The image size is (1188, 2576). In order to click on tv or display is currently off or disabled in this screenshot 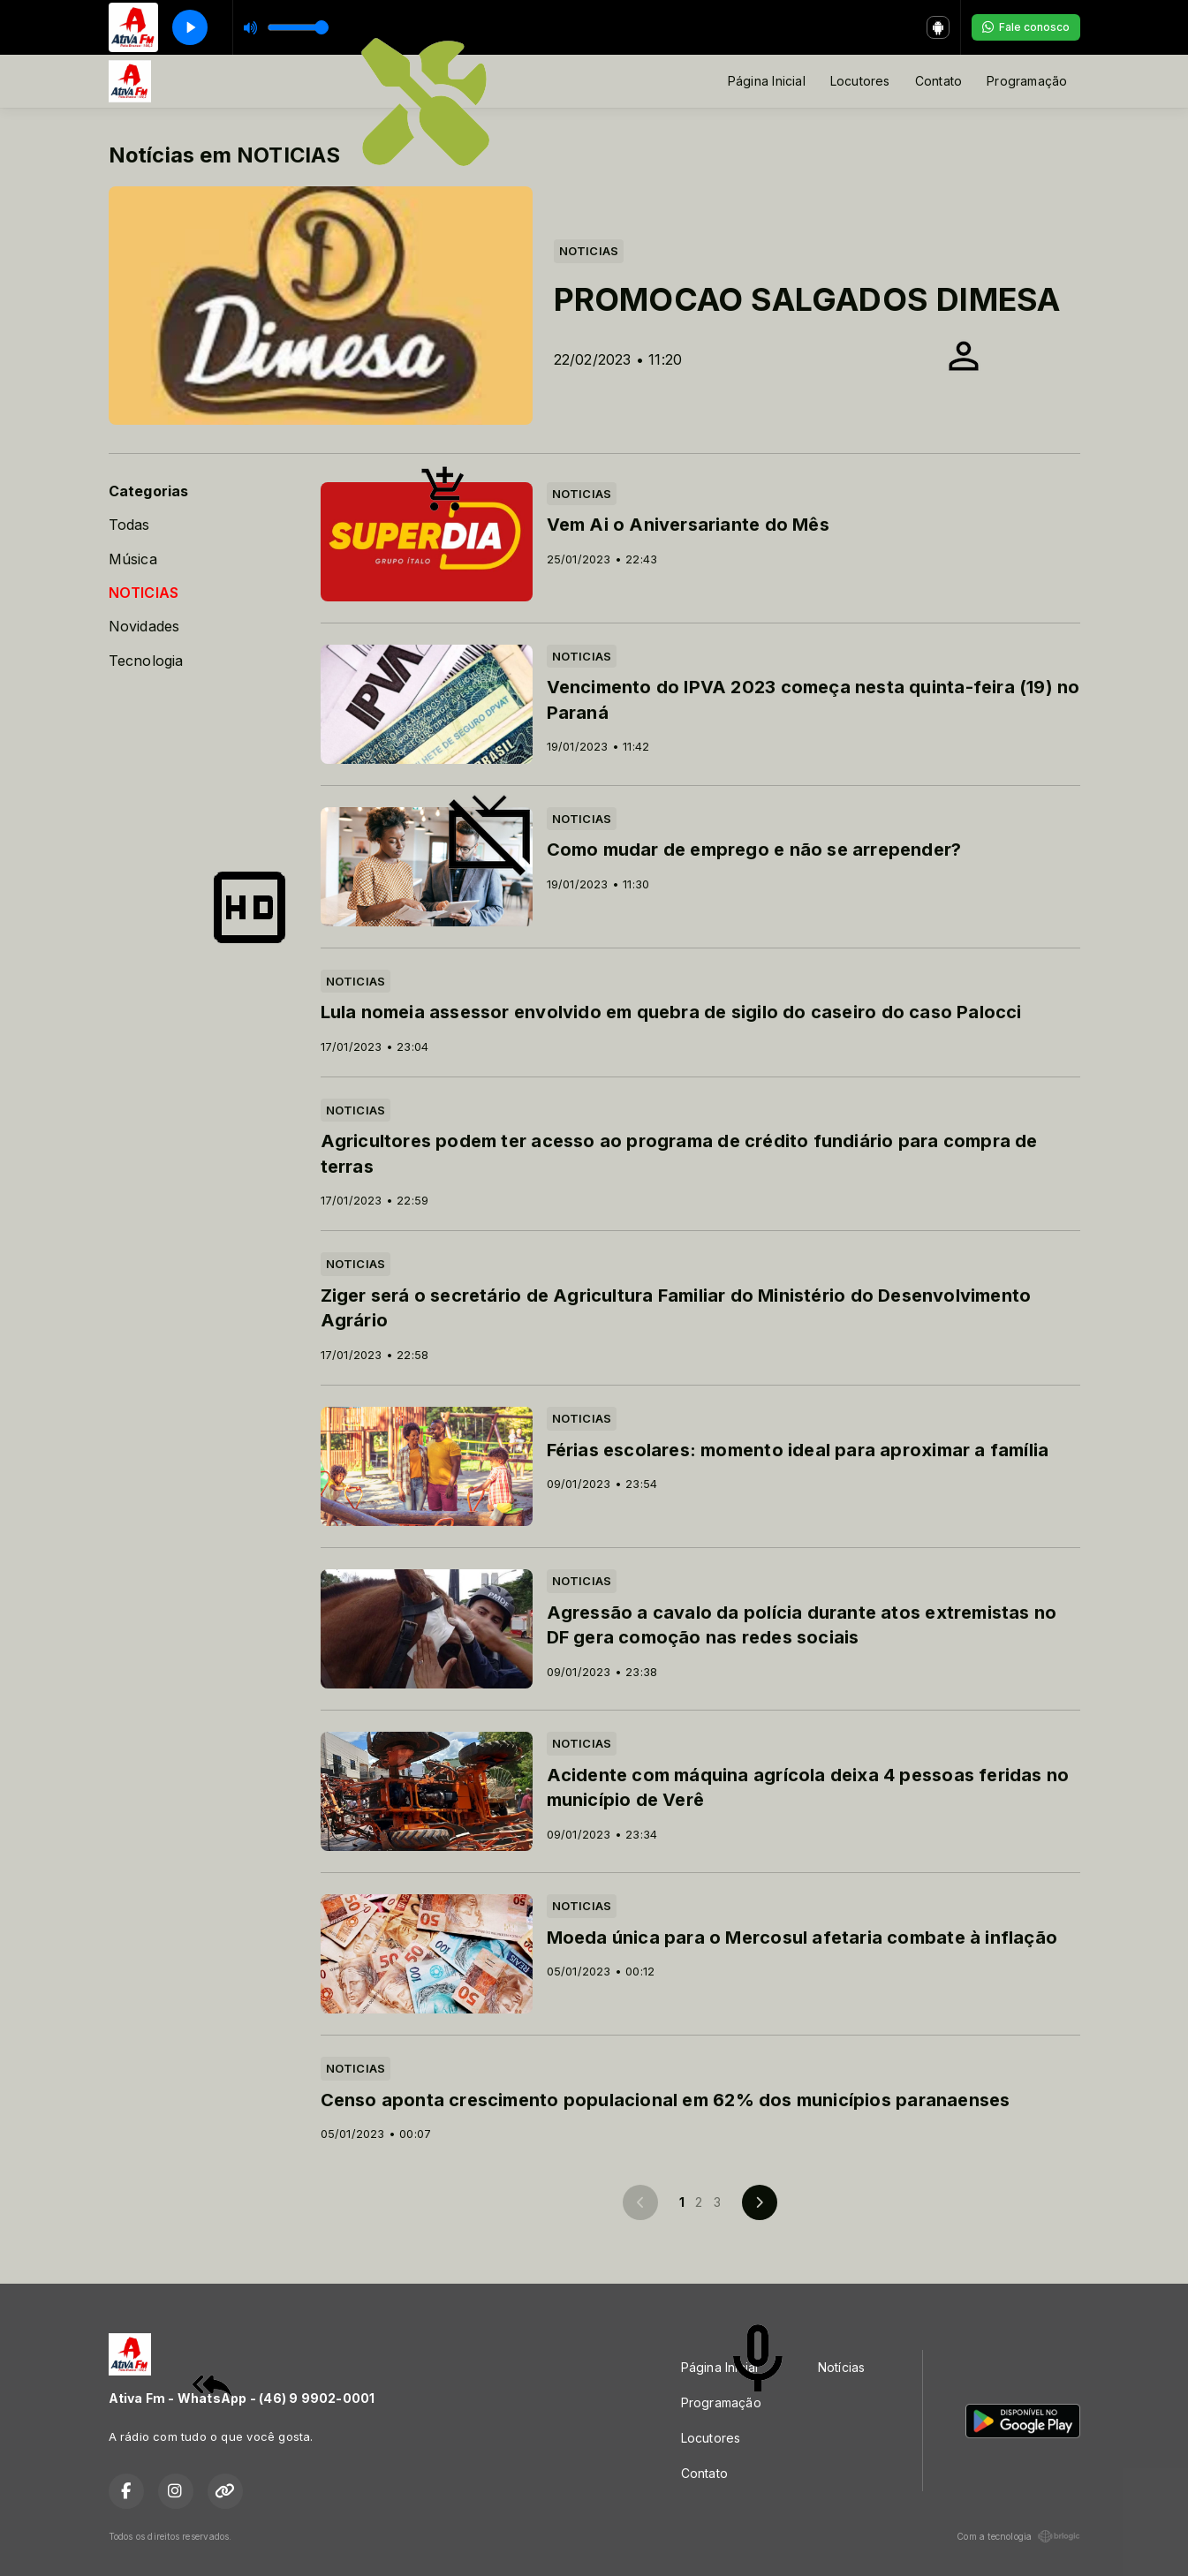, I will do `click(489, 835)`.